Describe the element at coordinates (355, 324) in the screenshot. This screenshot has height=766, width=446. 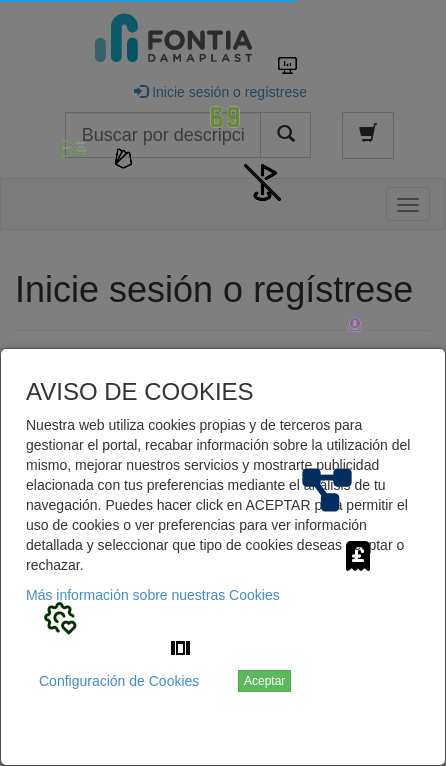
I see `make a donation` at that location.